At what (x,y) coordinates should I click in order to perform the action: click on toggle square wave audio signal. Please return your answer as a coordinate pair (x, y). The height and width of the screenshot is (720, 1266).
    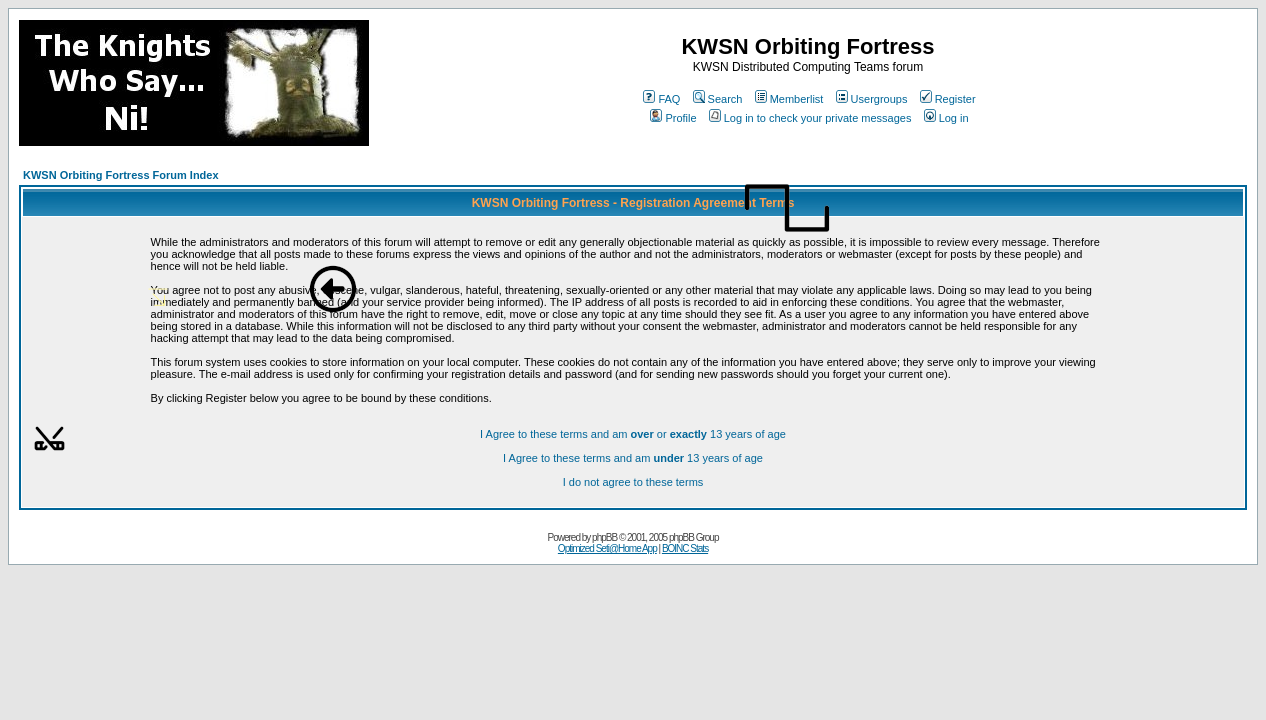
    Looking at the image, I should click on (787, 208).